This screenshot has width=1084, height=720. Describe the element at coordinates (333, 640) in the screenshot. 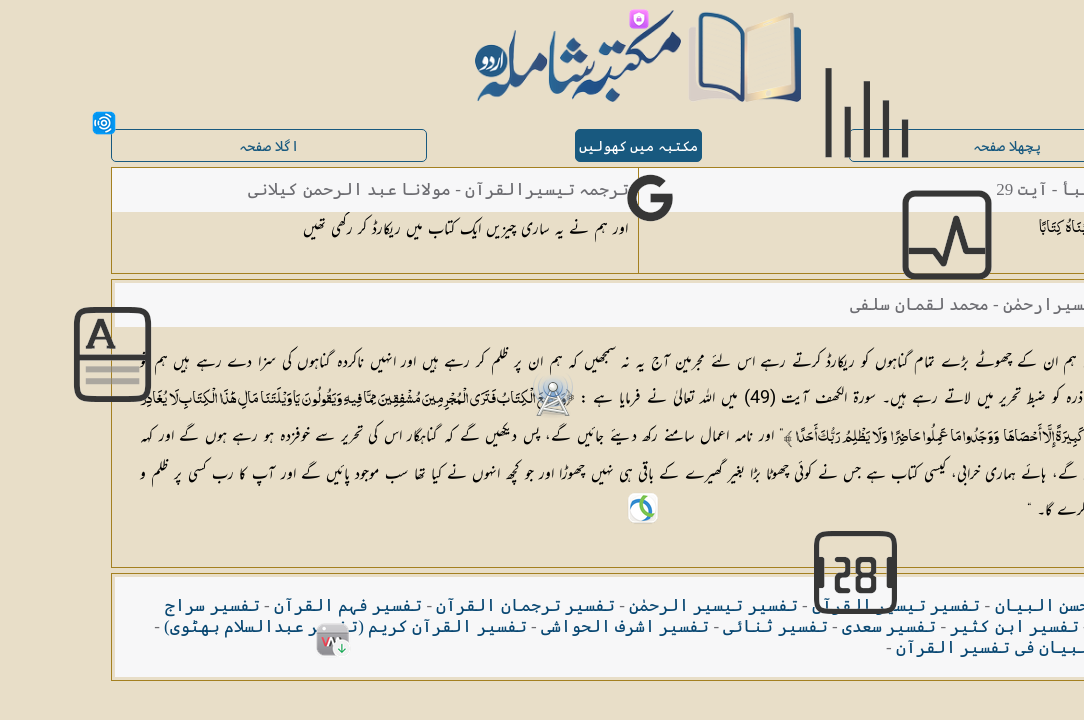

I see `install a new virtual machine` at that location.